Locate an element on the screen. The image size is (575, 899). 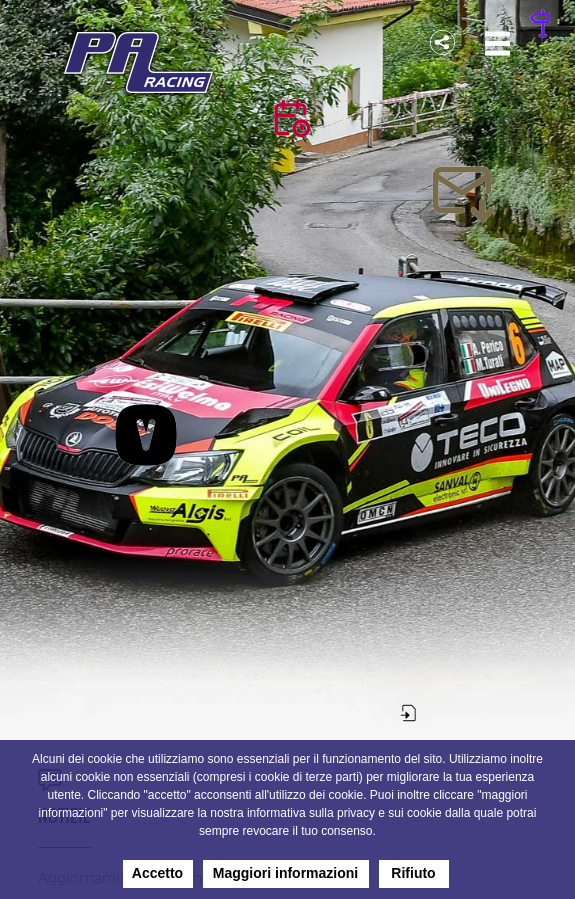
navigate to previous section is located at coordinates (540, 23).